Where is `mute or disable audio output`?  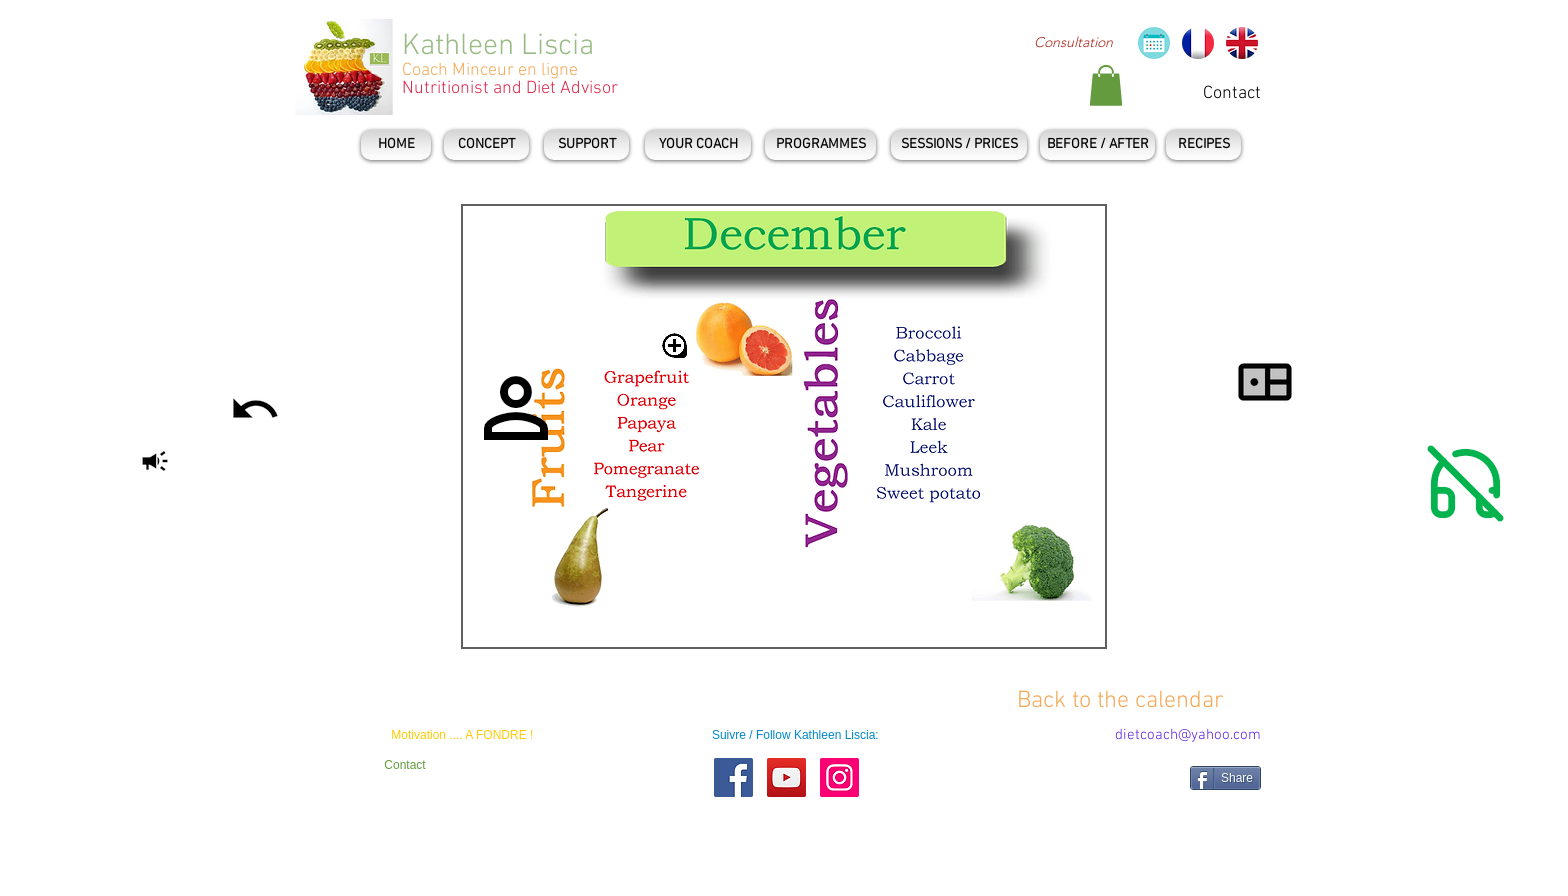
mute or disable audio output is located at coordinates (1465, 483).